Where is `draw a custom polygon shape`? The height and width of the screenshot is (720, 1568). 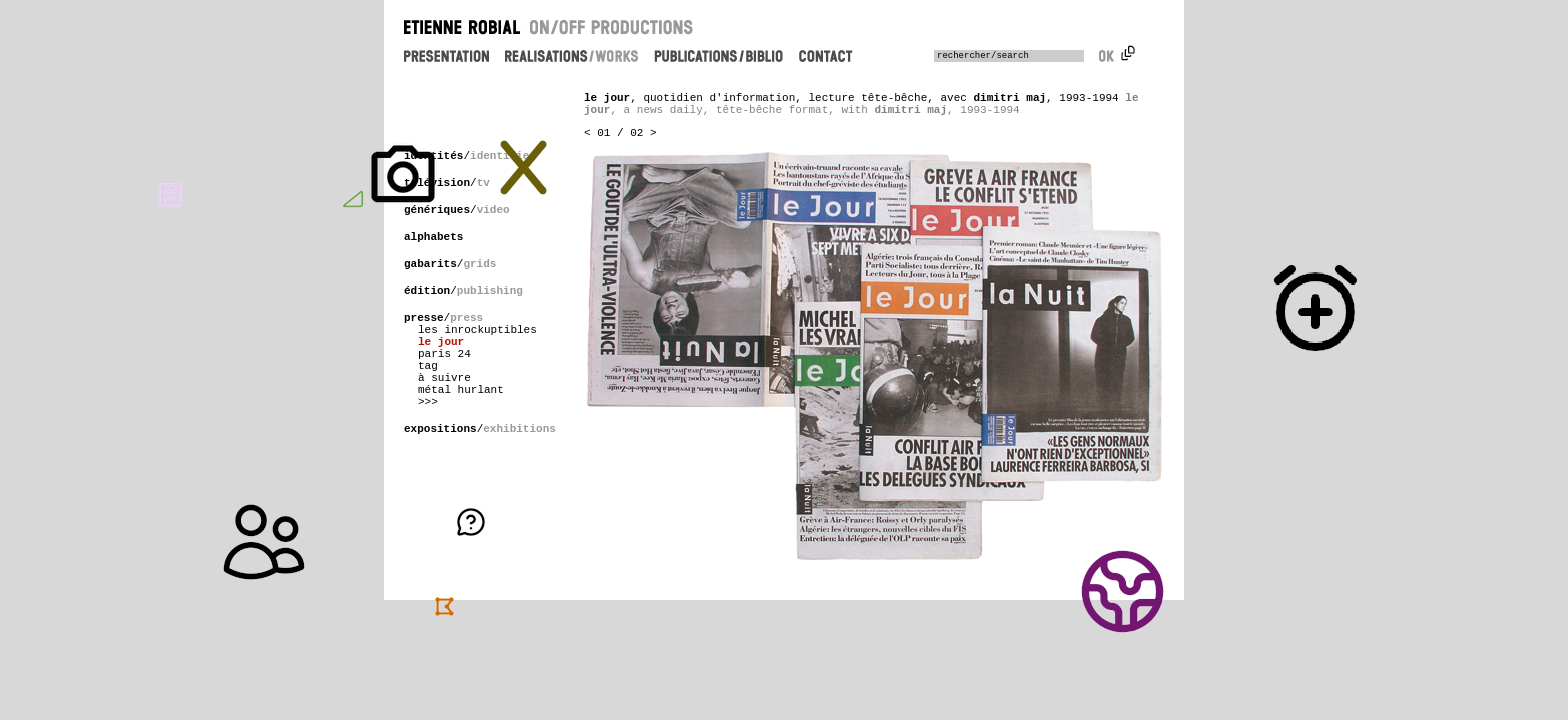 draw a custom polygon shape is located at coordinates (444, 606).